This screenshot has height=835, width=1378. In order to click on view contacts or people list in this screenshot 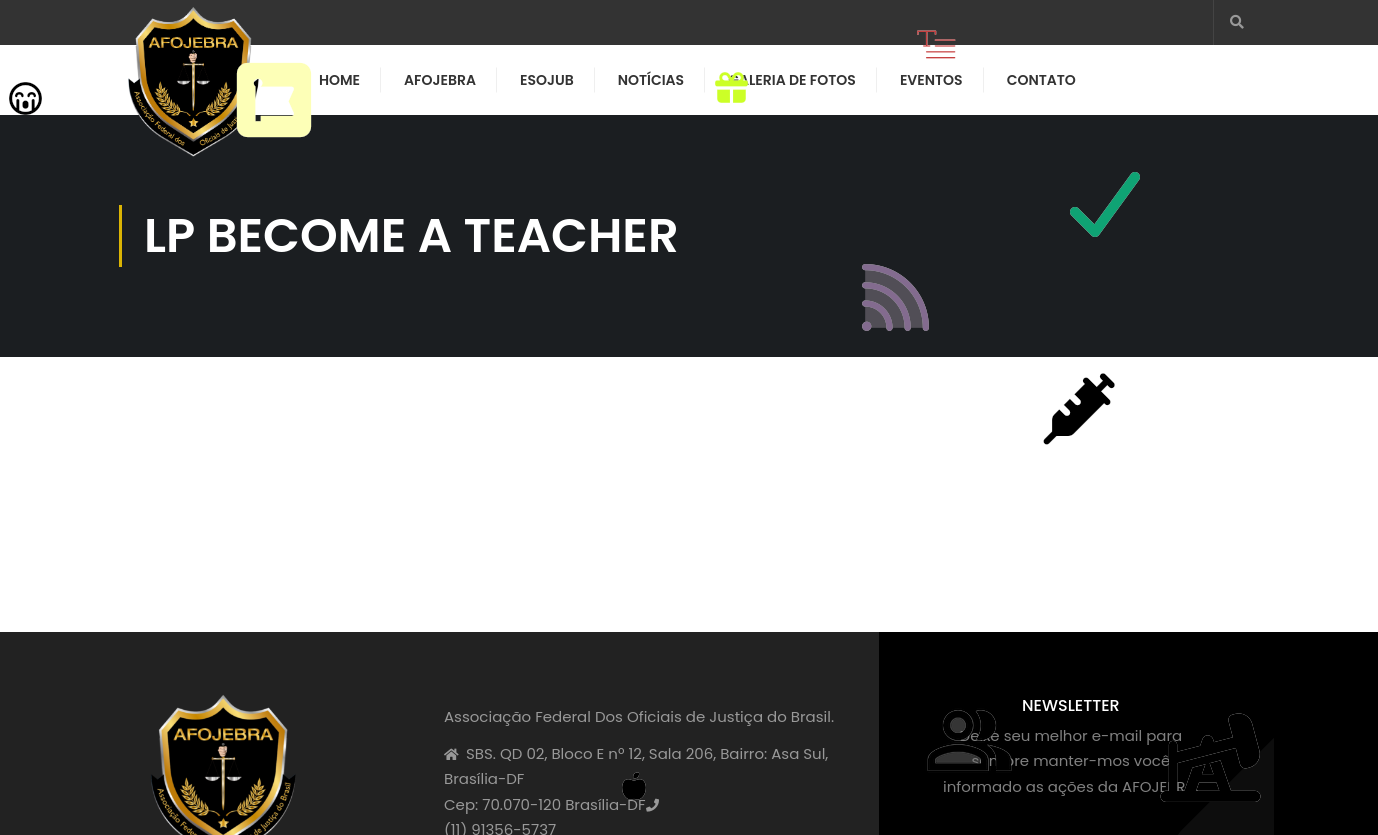, I will do `click(969, 740)`.